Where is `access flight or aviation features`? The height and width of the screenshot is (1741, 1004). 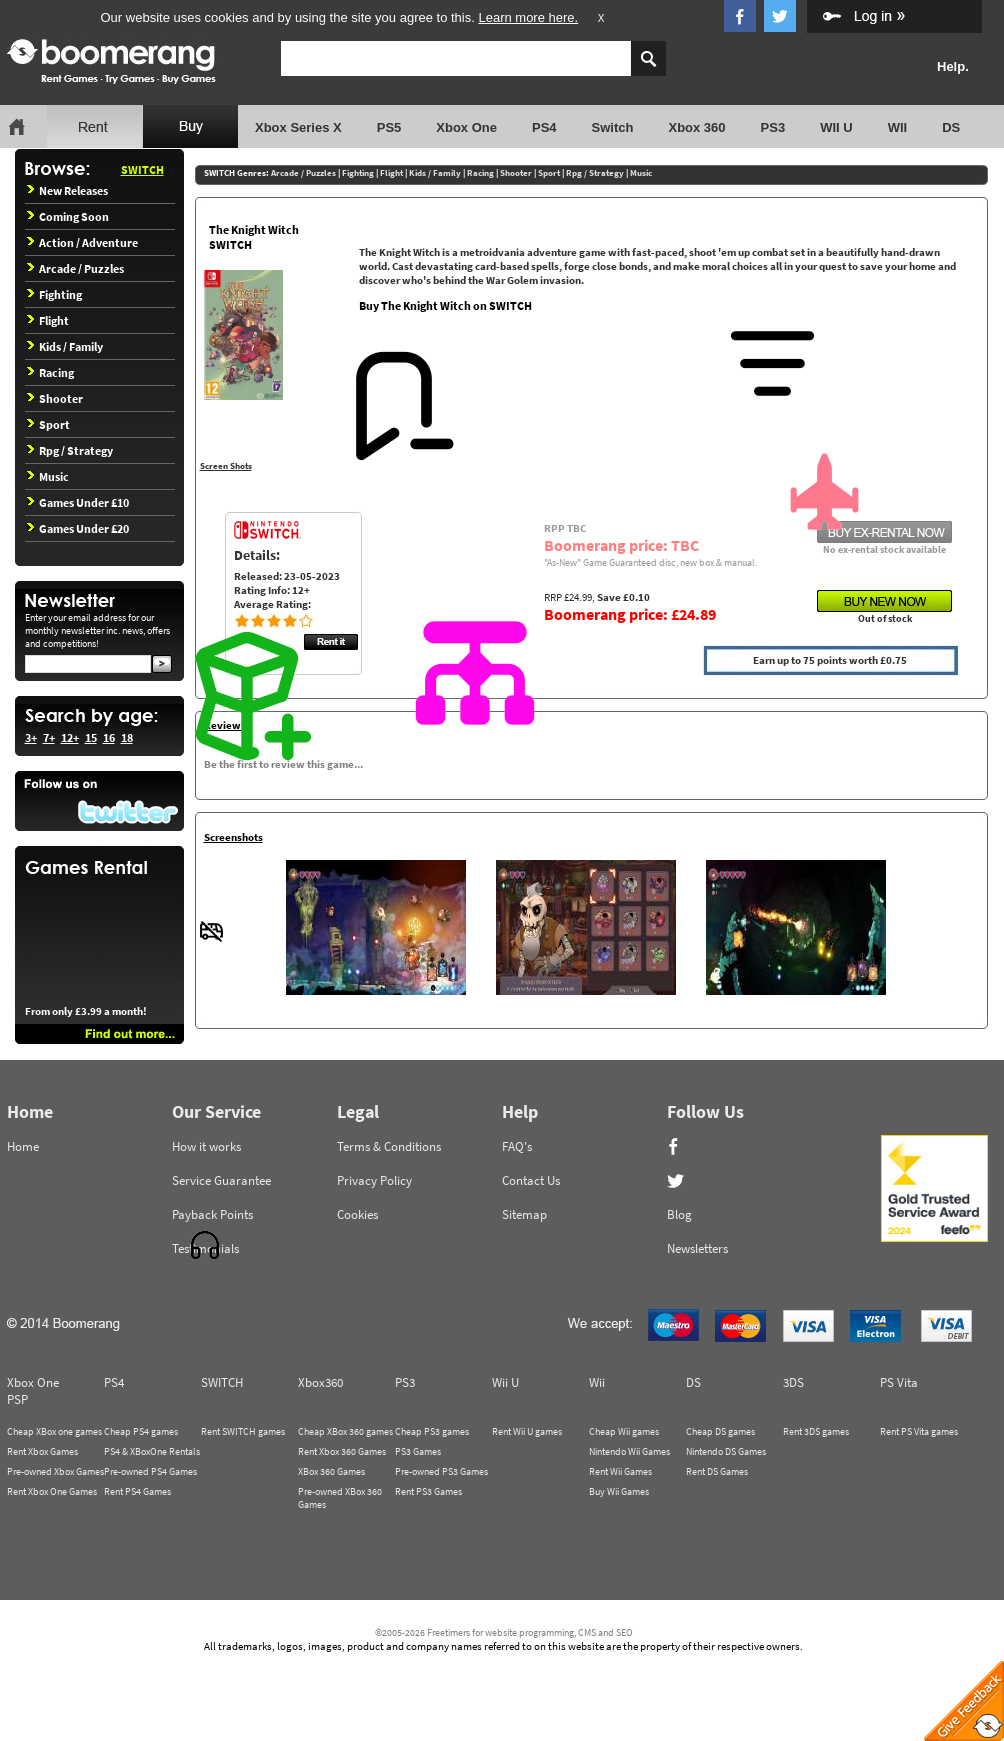 access flight or aviation features is located at coordinates (824, 491).